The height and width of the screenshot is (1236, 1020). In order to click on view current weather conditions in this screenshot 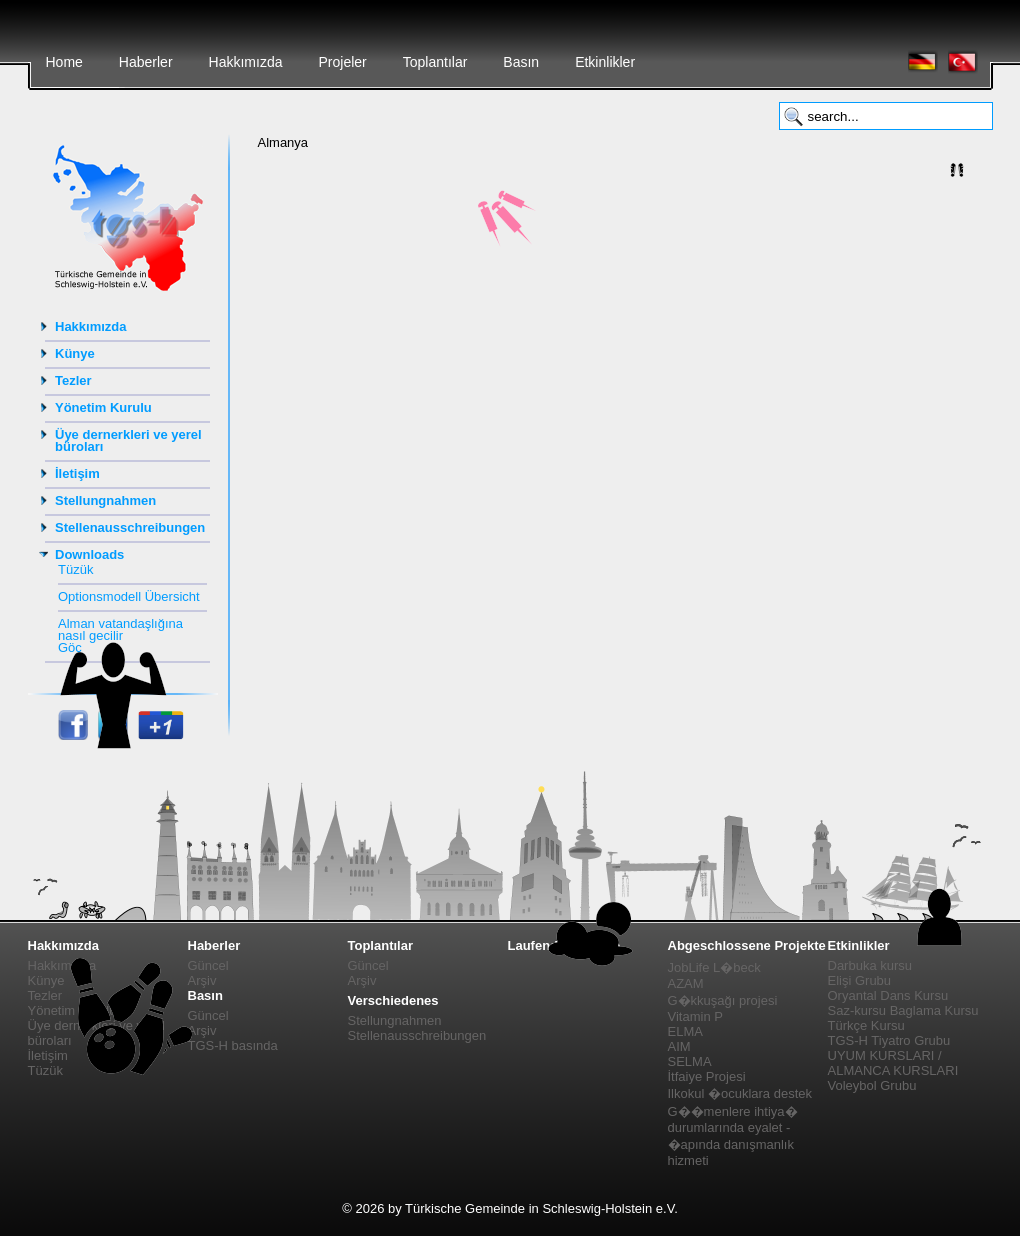, I will do `click(590, 935)`.